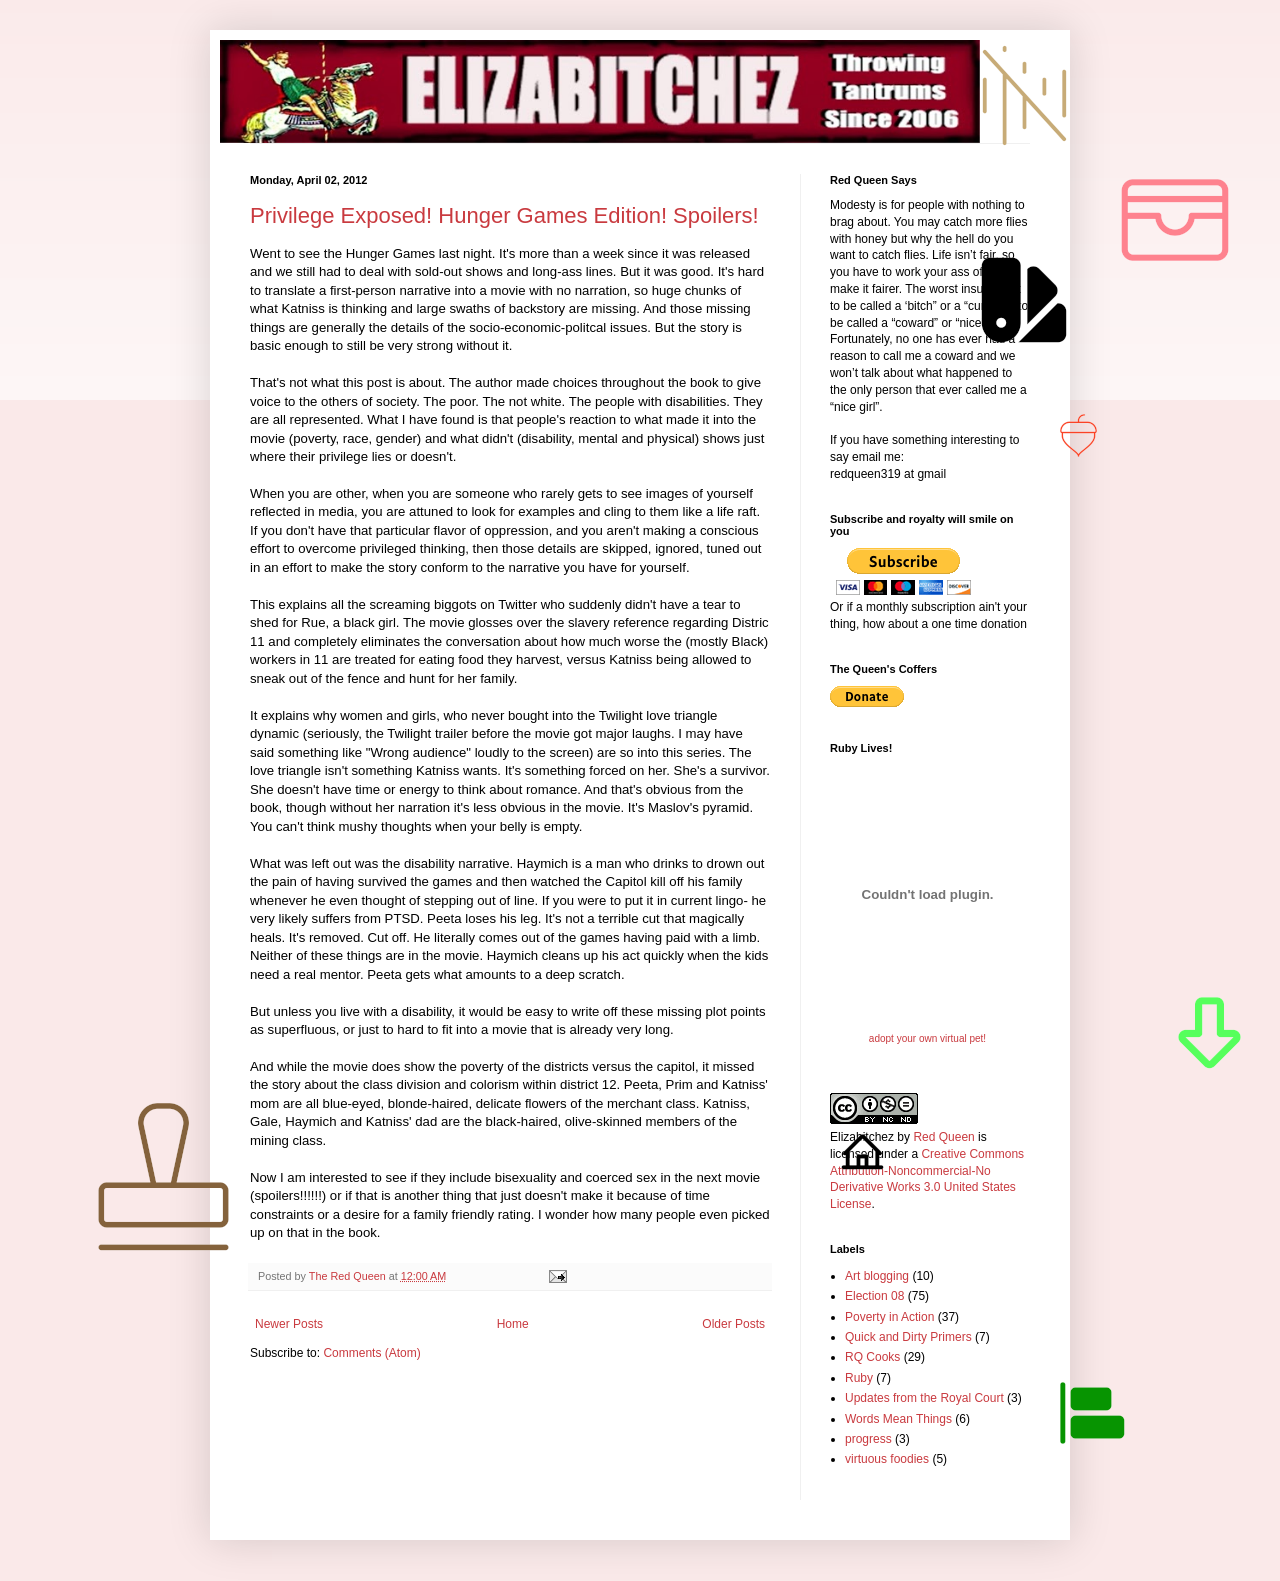  Describe the element at coordinates (1175, 220) in the screenshot. I see `access your wallet or payment cards` at that location.